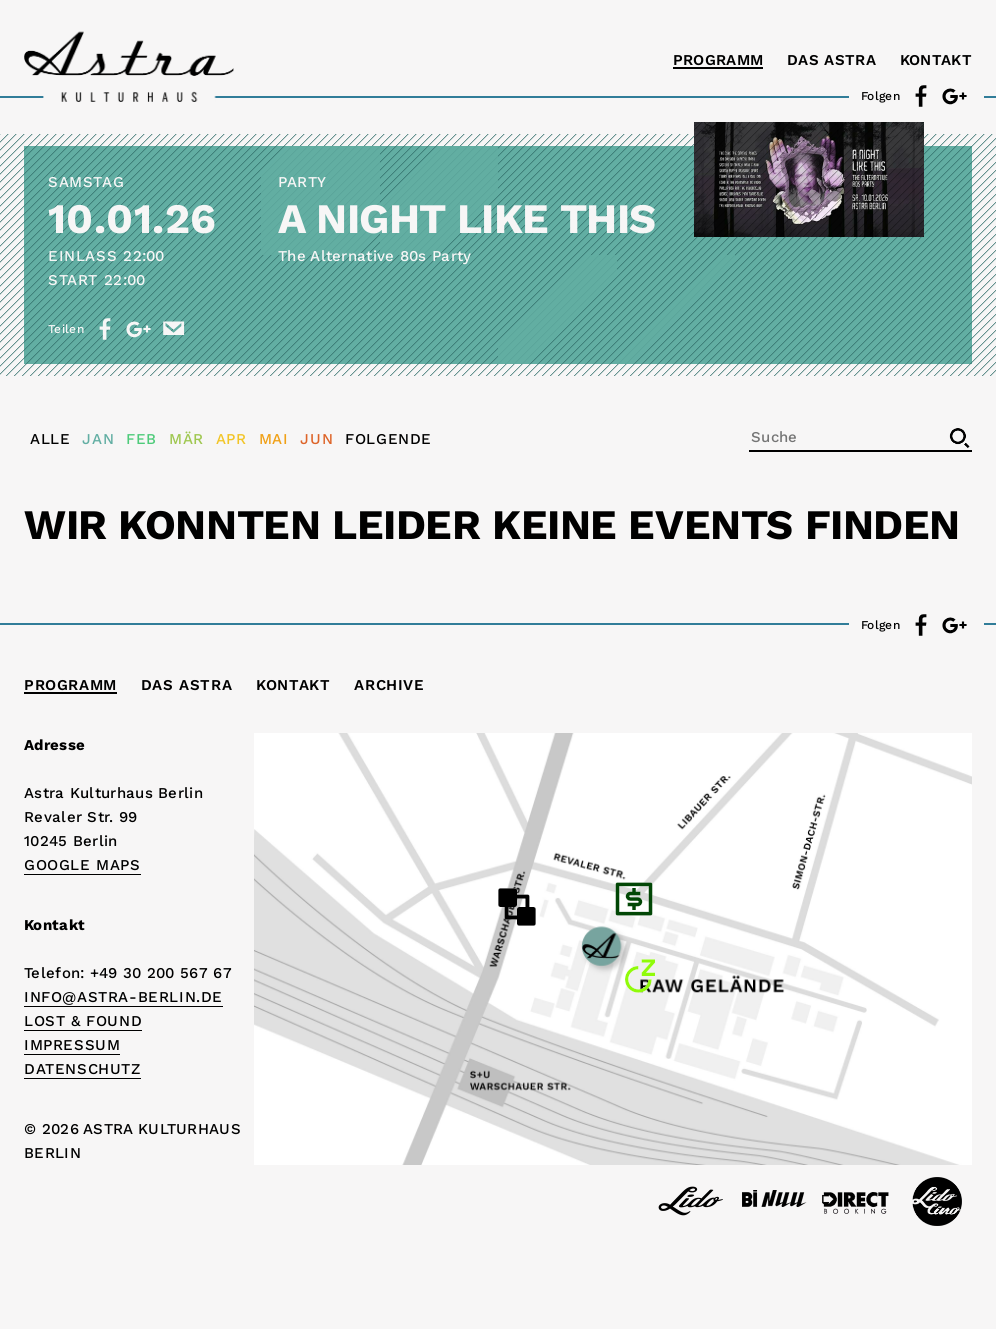  What do you see at coordinates (634, 899) in the screenshot?
I see `view financial transactions or payment details` at bounding box center [634, 899].